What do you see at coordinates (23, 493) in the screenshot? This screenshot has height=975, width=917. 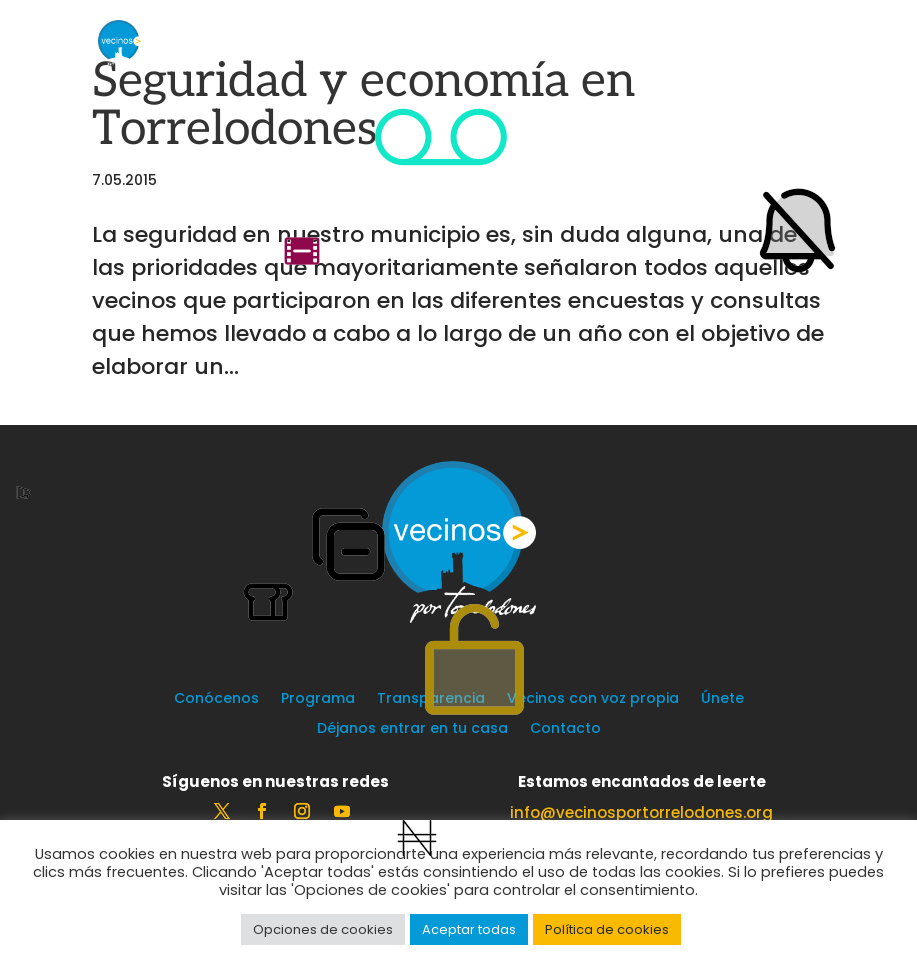 I see `make an announcement or broadcast` at bounding box center [23, 493].